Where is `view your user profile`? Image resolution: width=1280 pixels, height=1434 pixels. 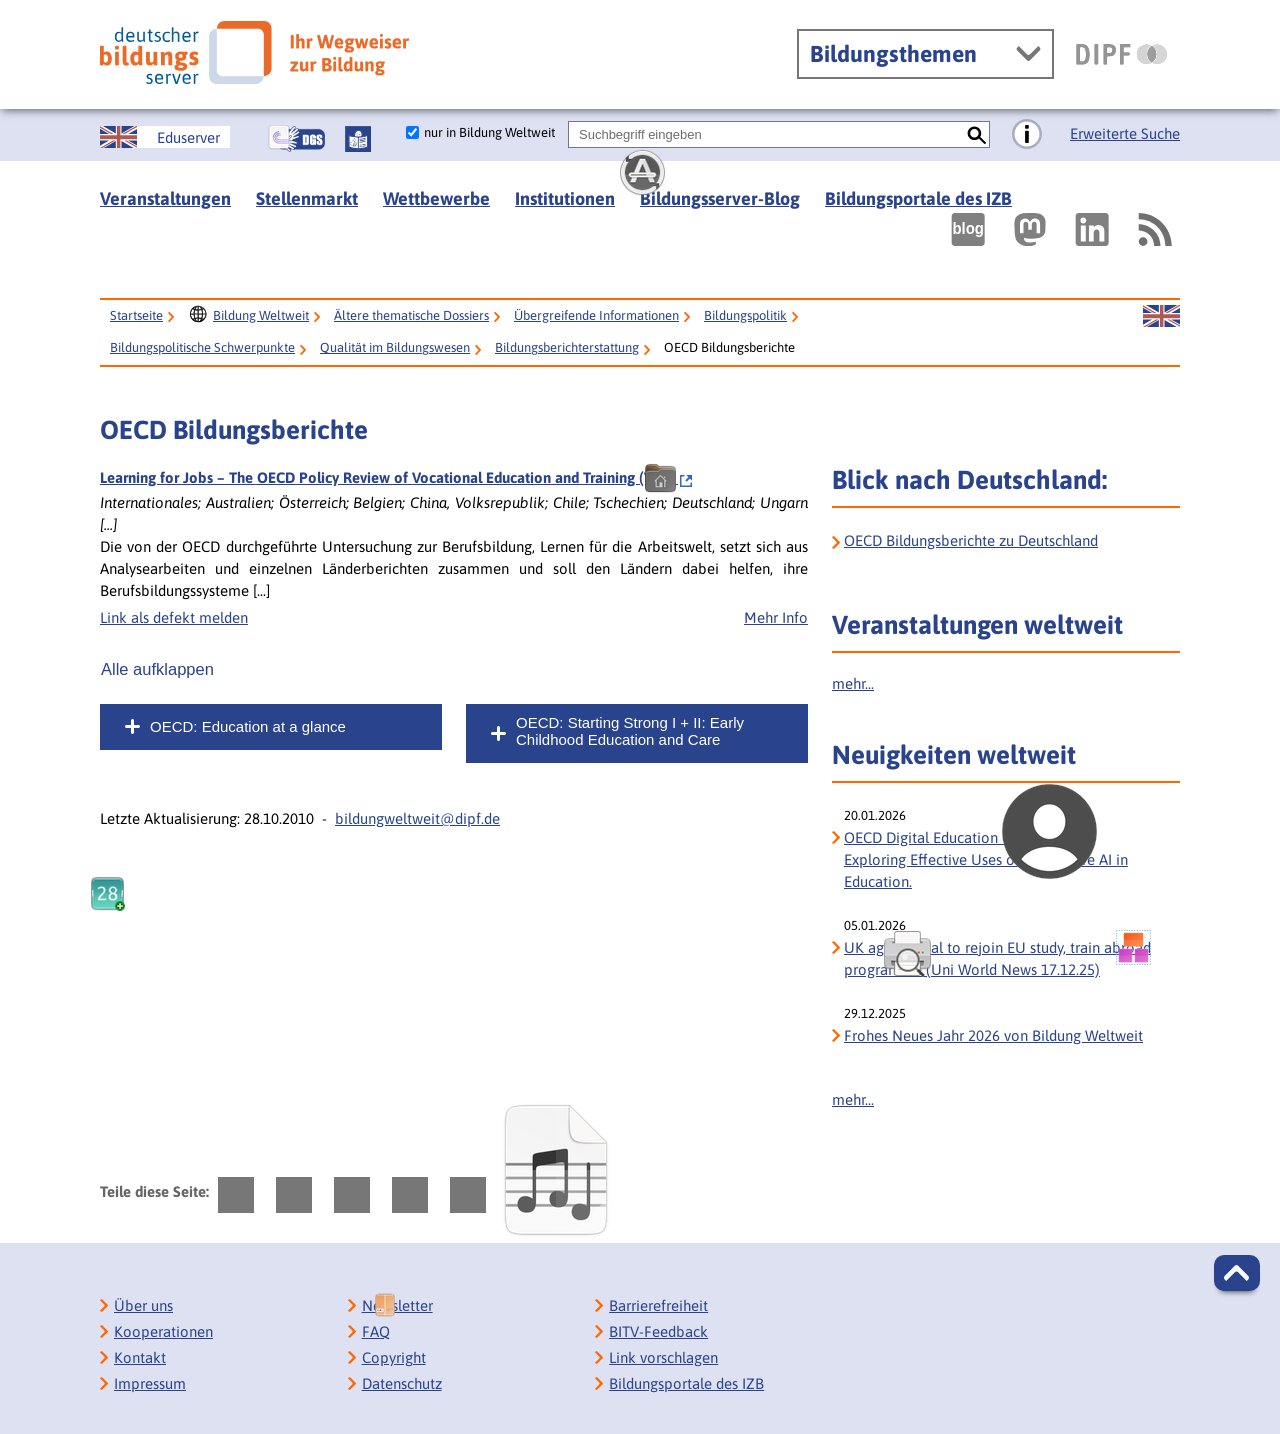
view your user profile is located at coordinates (1049, 831).